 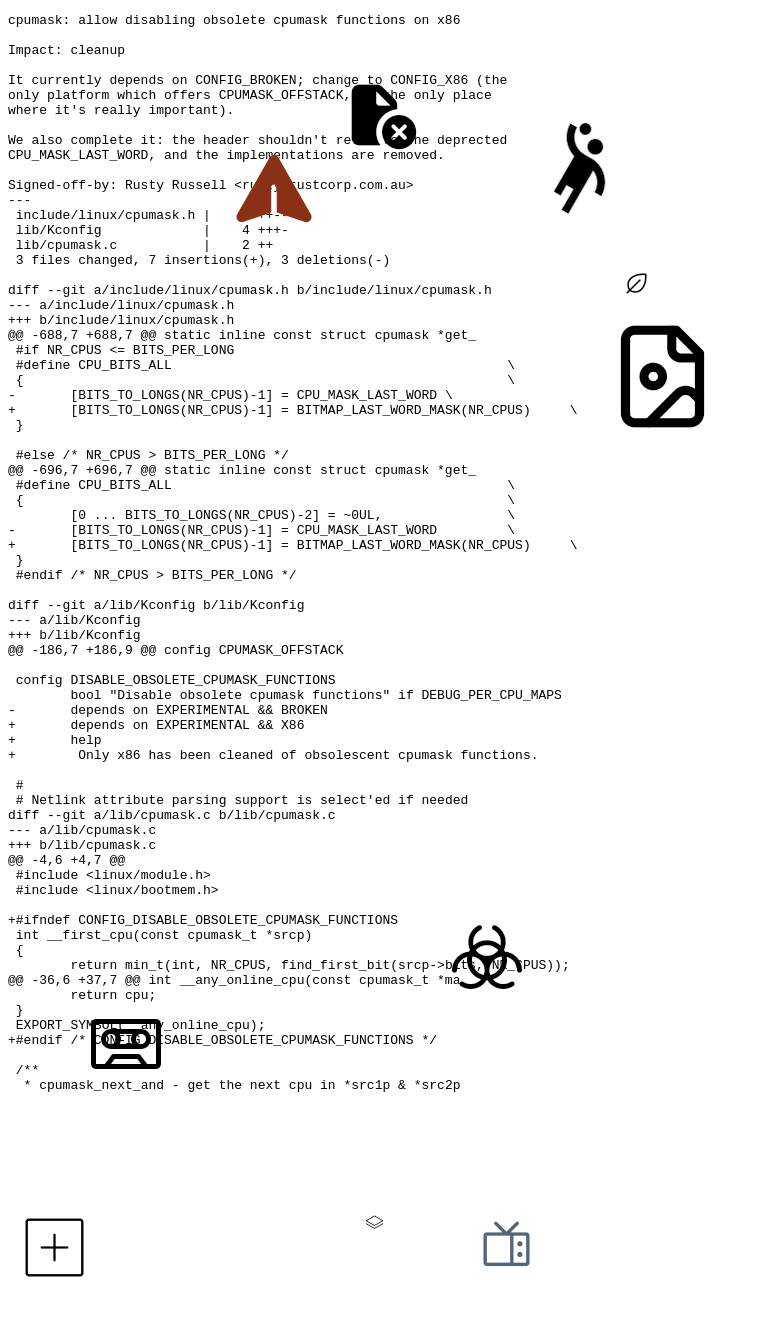 What do you see at coordinates (636, 283) in the screenshot?
I see `view eco-friendly or sustainable options` at bounding box center [636, 283].